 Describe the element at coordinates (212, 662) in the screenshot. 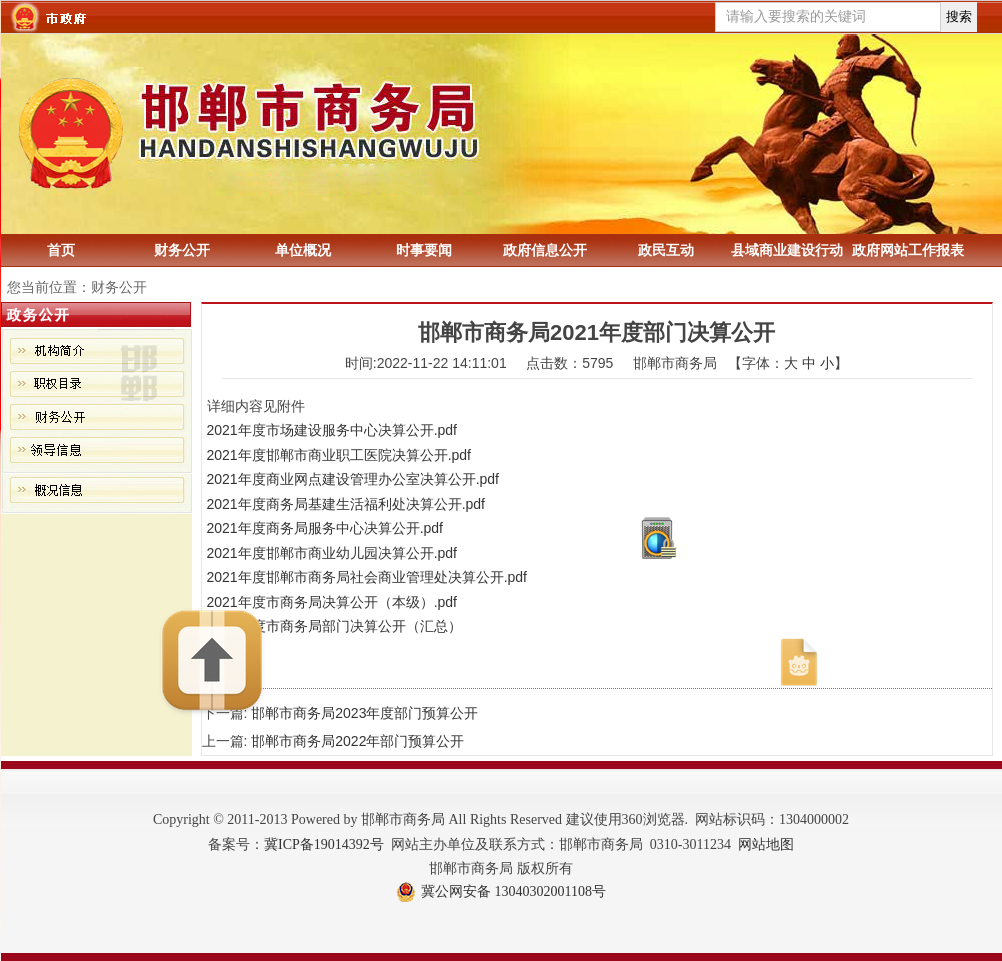

I see `system update package ready to install` at that location.